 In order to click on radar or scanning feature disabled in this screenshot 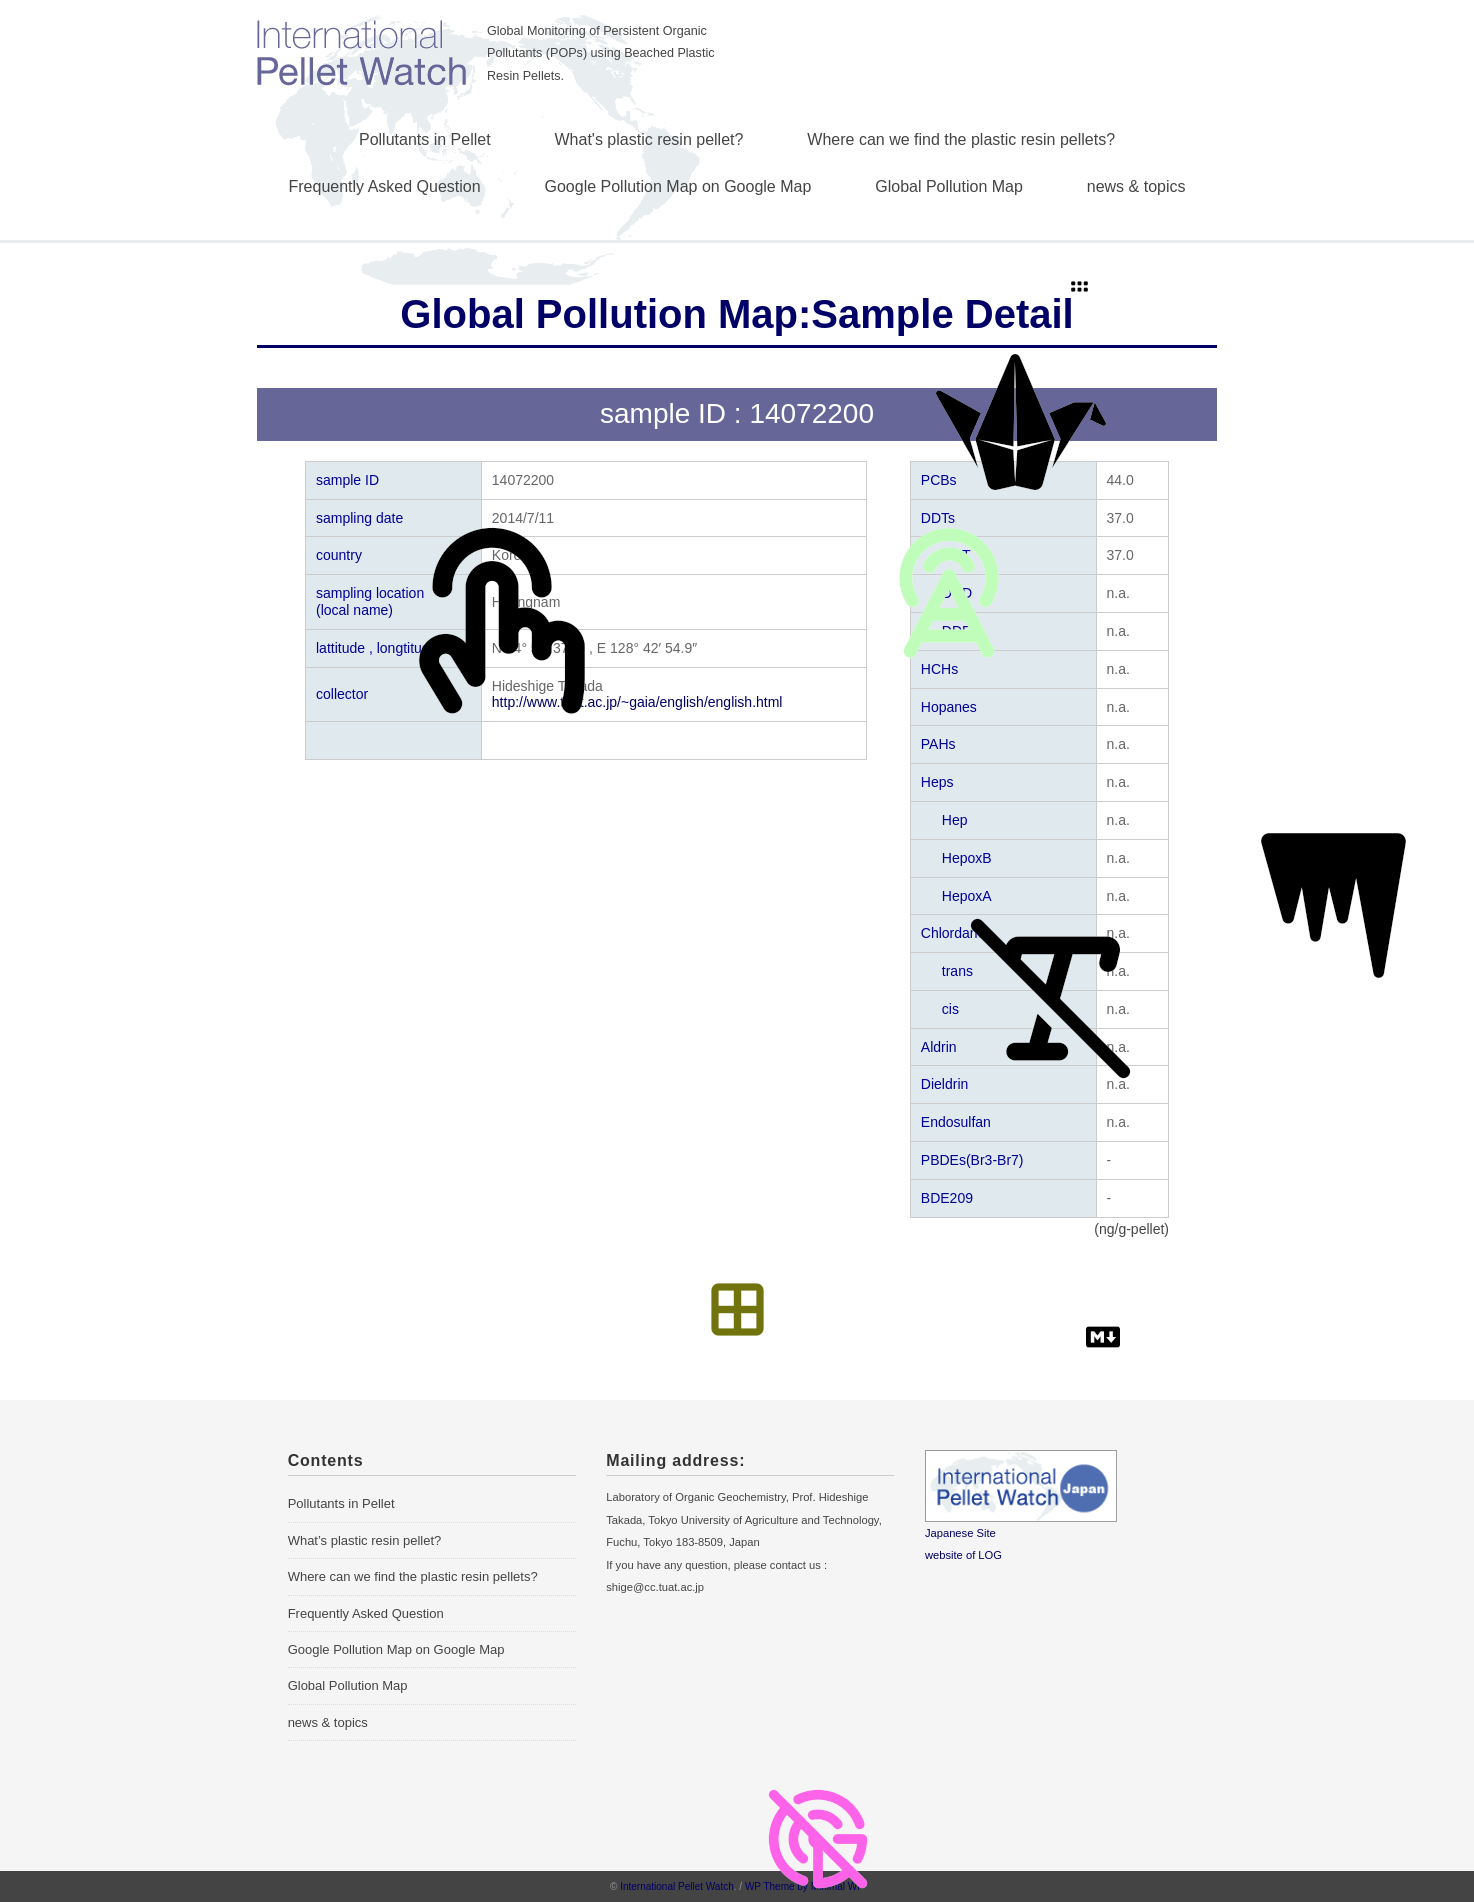, I will do `click(818, 1839)`.